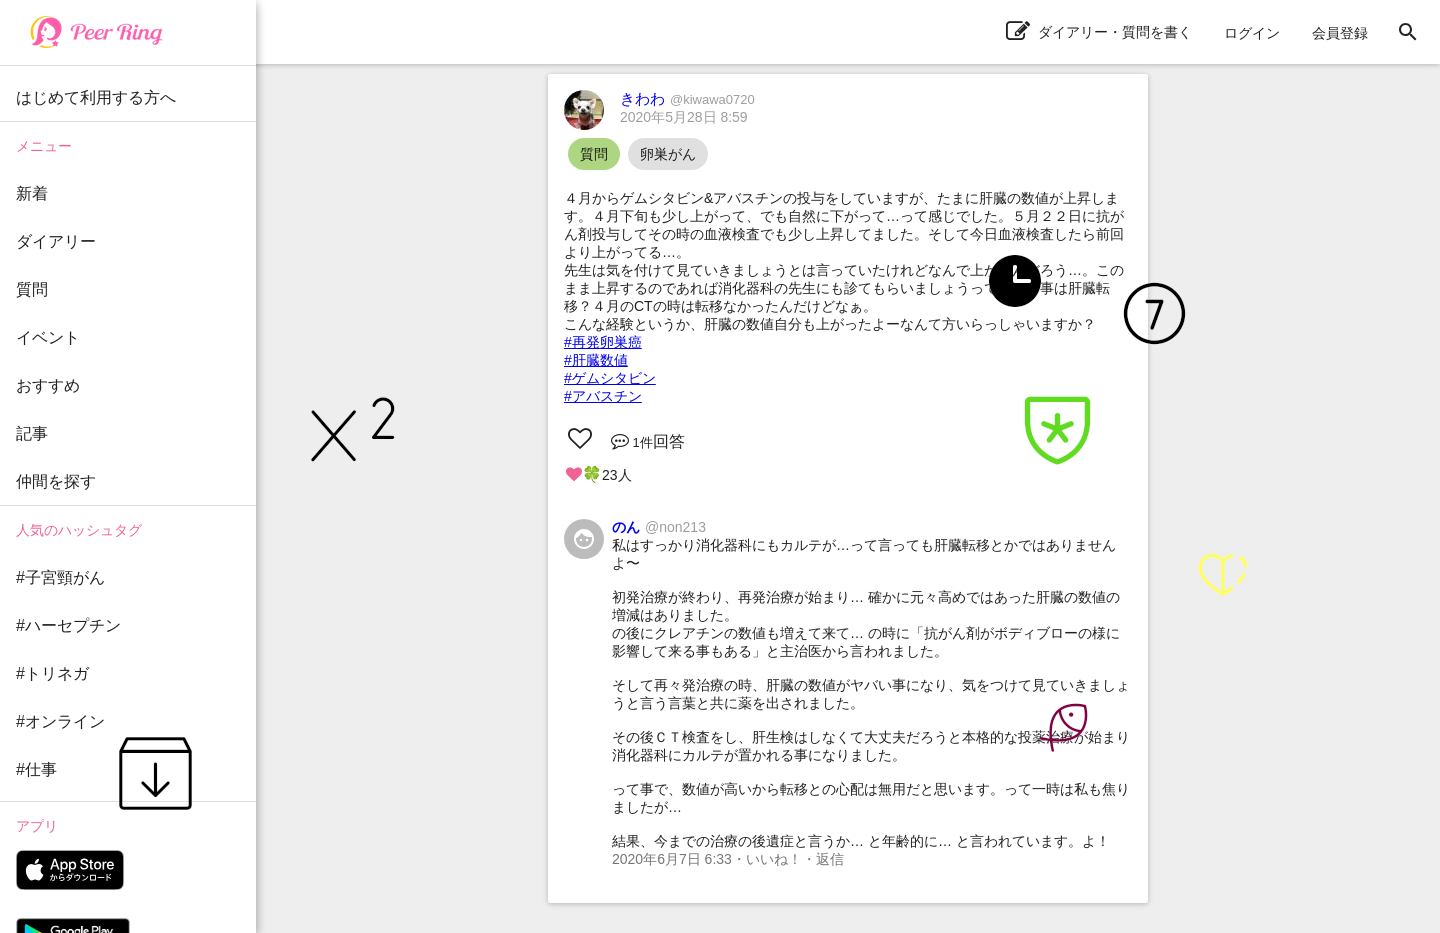 This screenshot has width=1440, height=933. I want to click on view current time, so click(1015, 281).